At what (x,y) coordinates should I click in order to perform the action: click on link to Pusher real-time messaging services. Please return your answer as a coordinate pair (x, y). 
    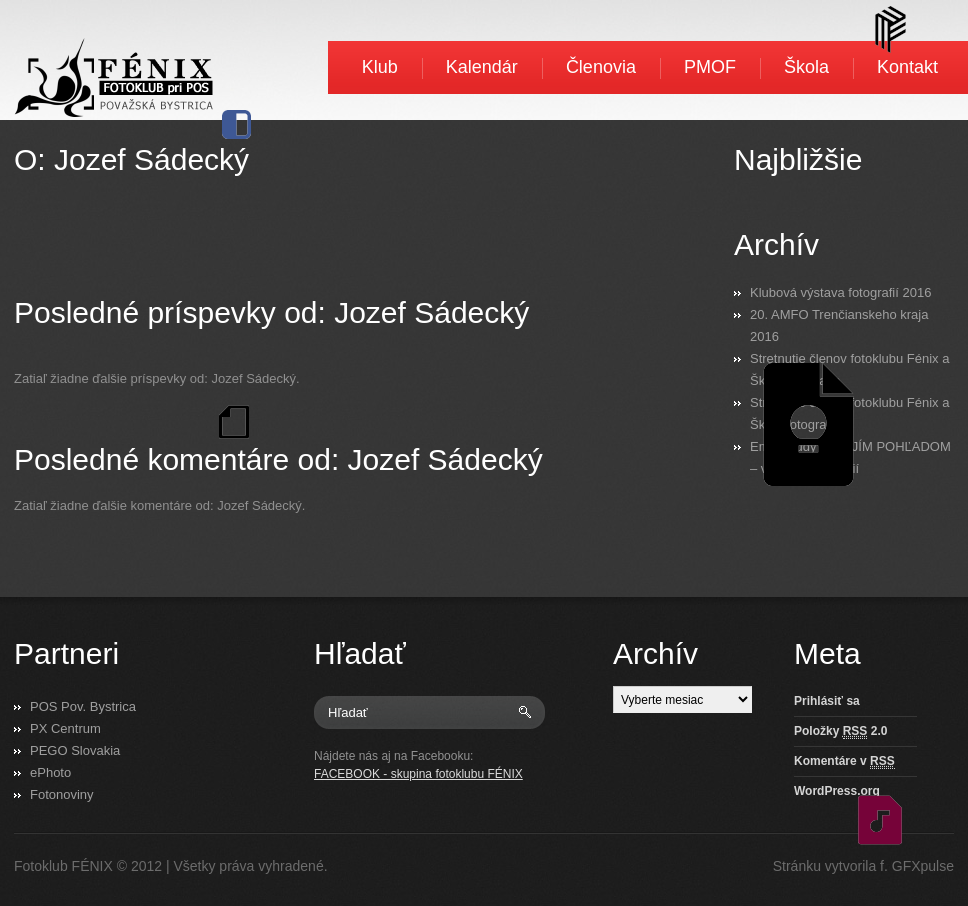
    Looking at the image, I should click on (890, 29).